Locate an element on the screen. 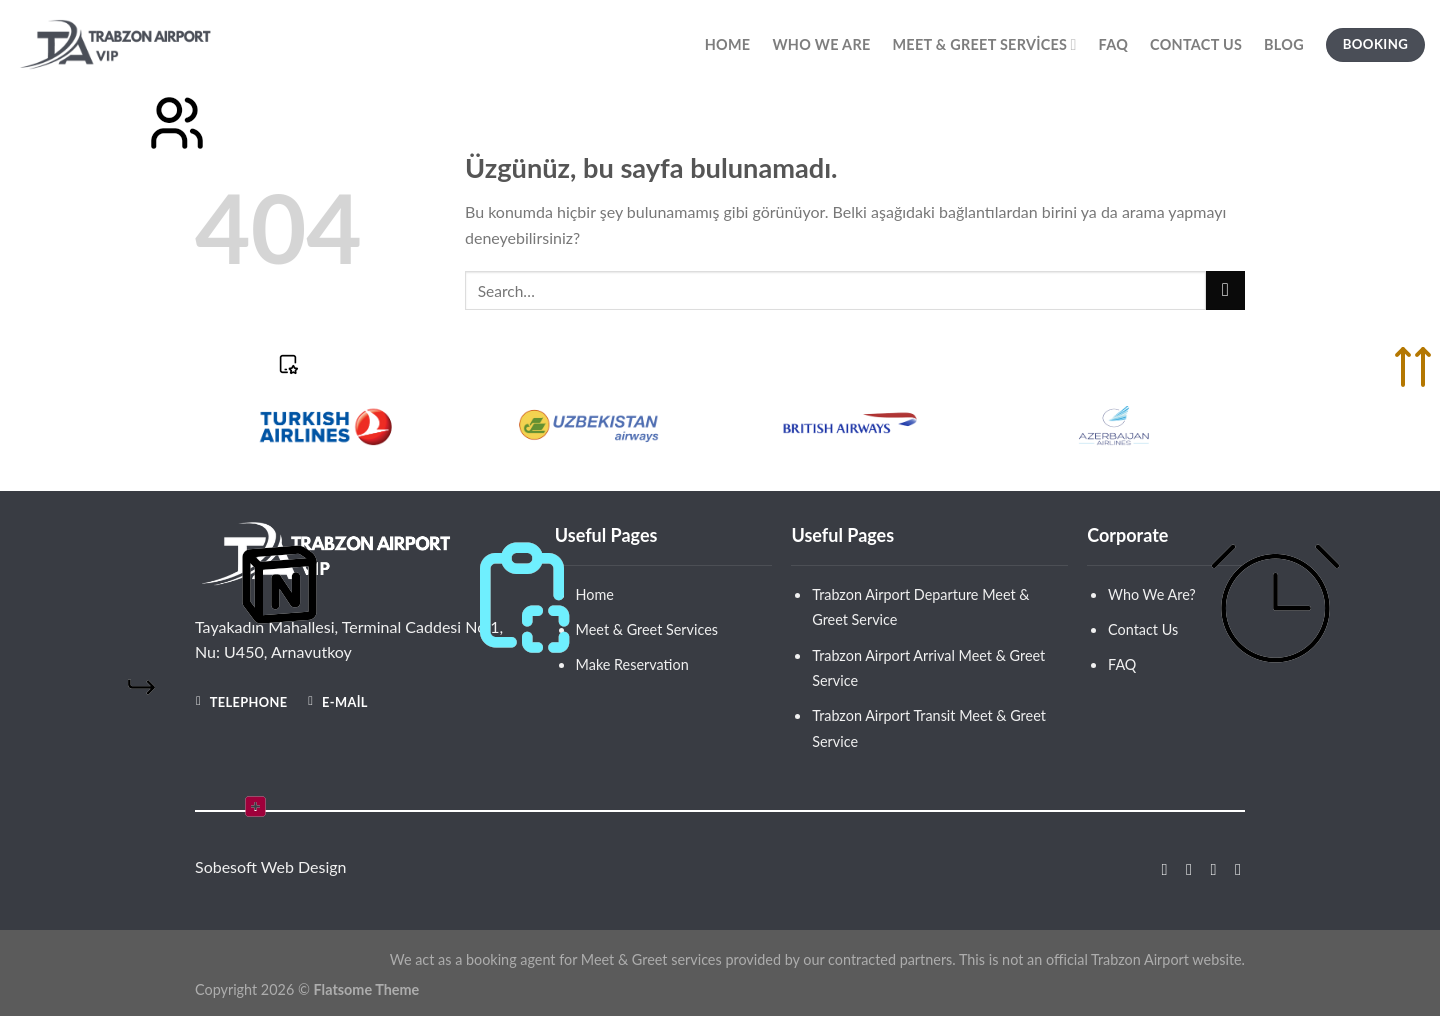 The height and width of the screenshot is (1016, 1440). set or manage alarms is located at coordinates (1275, 603).